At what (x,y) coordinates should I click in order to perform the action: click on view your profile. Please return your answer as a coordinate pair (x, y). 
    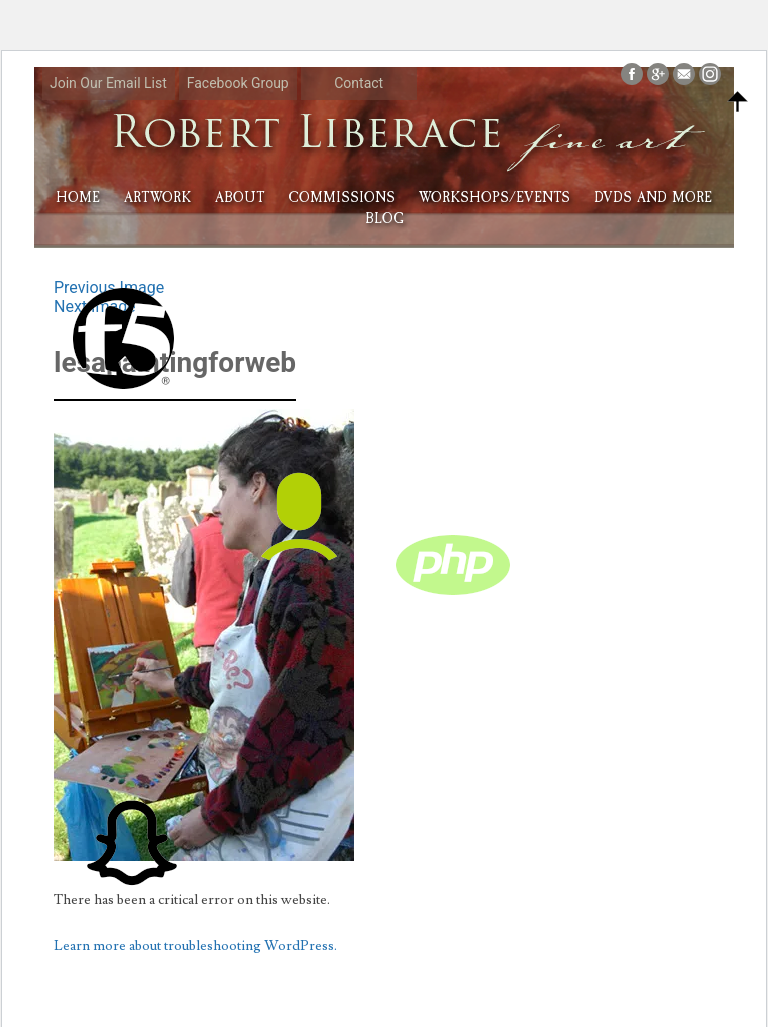
    Looking at the image, I should click on (299, 517).